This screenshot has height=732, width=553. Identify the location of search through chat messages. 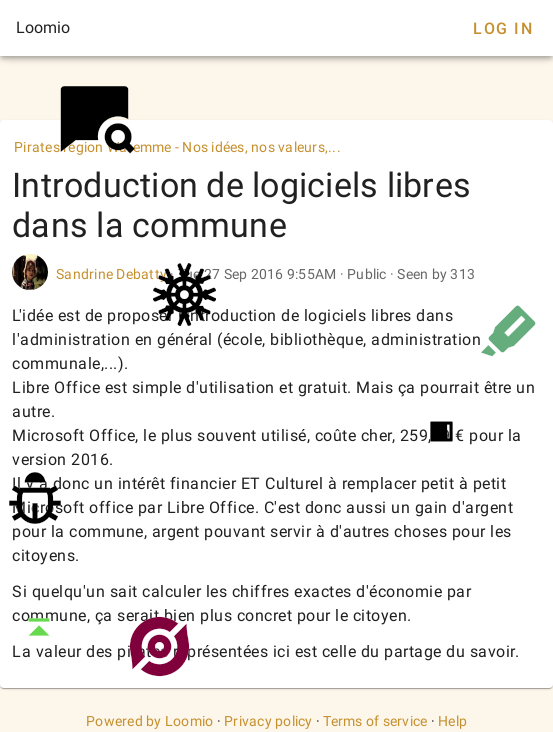
(94, 116).